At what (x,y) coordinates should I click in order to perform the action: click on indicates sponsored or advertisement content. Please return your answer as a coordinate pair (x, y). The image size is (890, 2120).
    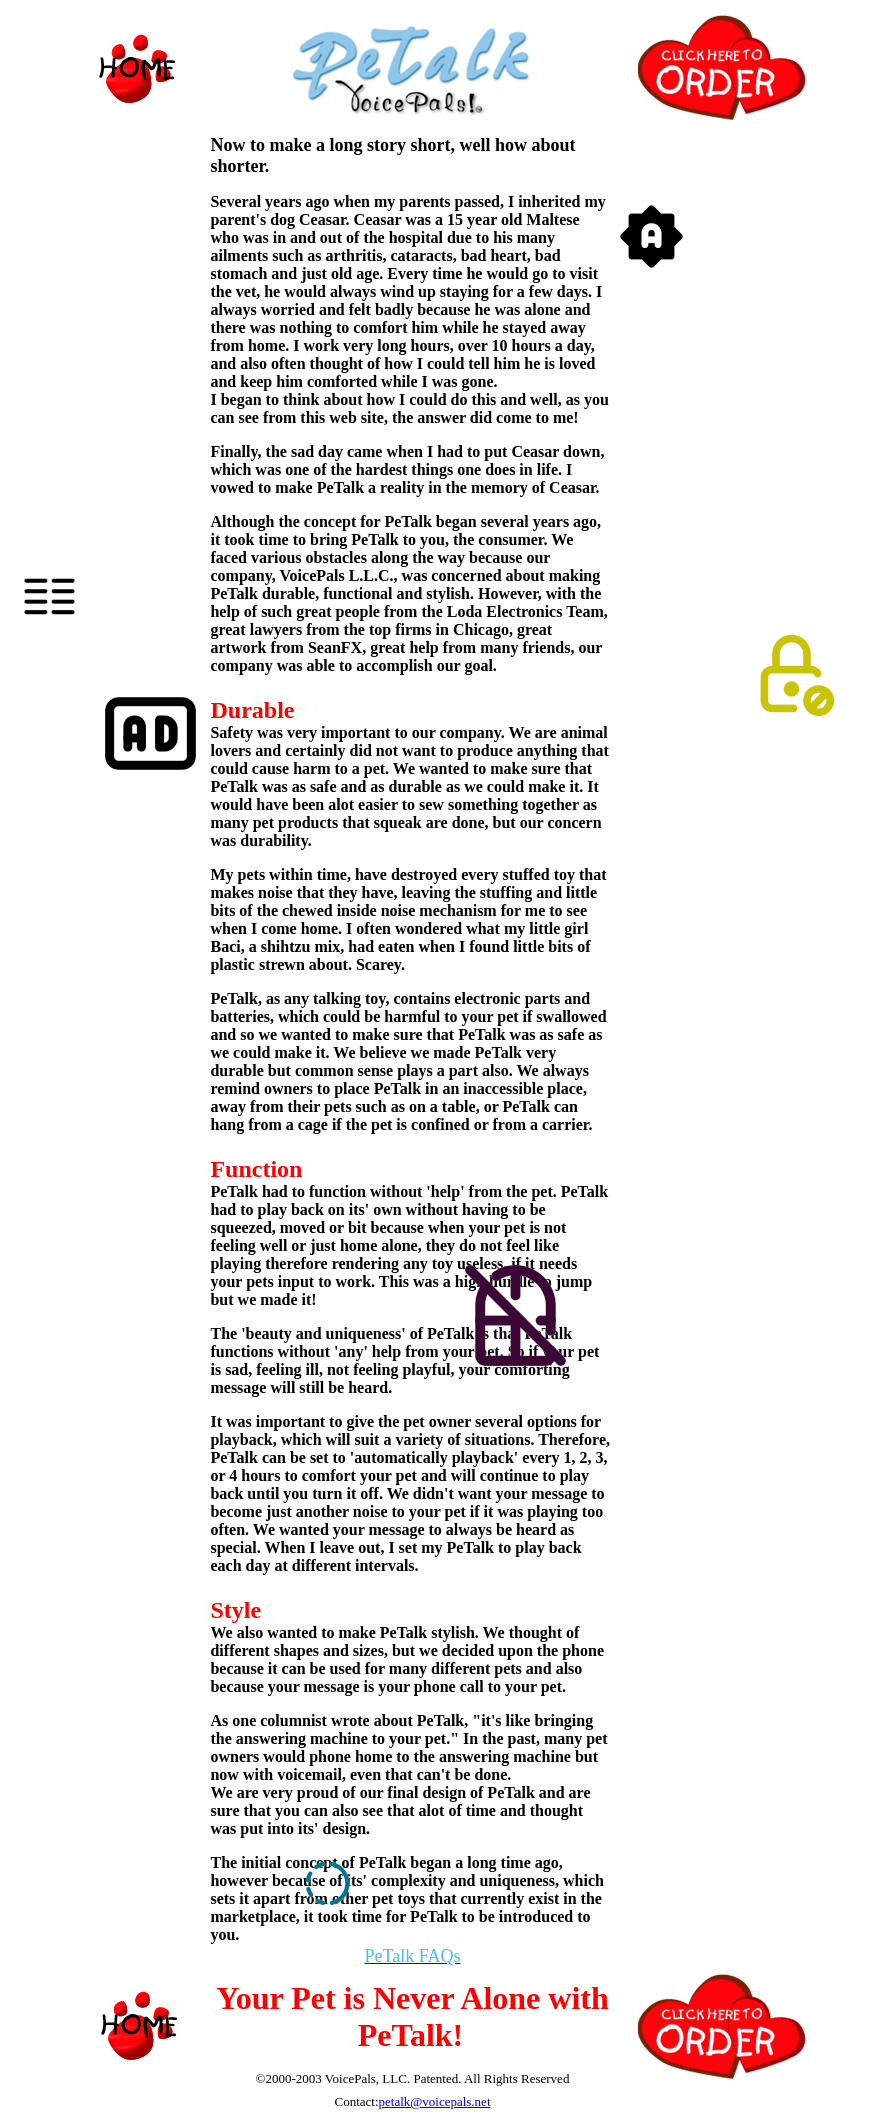
    Looking at the image, I should click on (150, 733).